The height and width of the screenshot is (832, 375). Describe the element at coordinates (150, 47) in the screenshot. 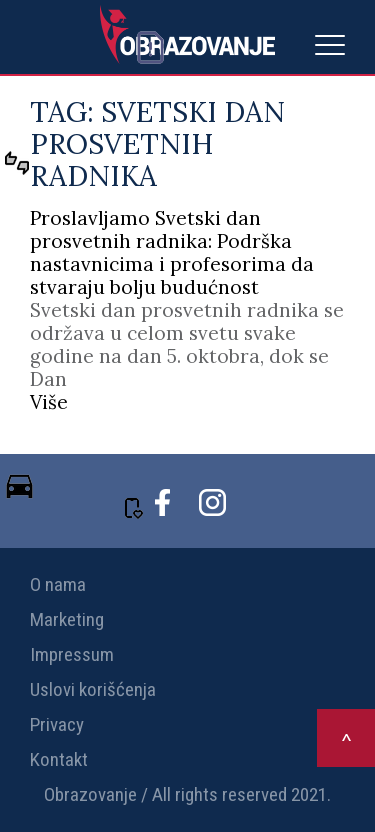

I see `indicates a file with an error or issue` at that location.